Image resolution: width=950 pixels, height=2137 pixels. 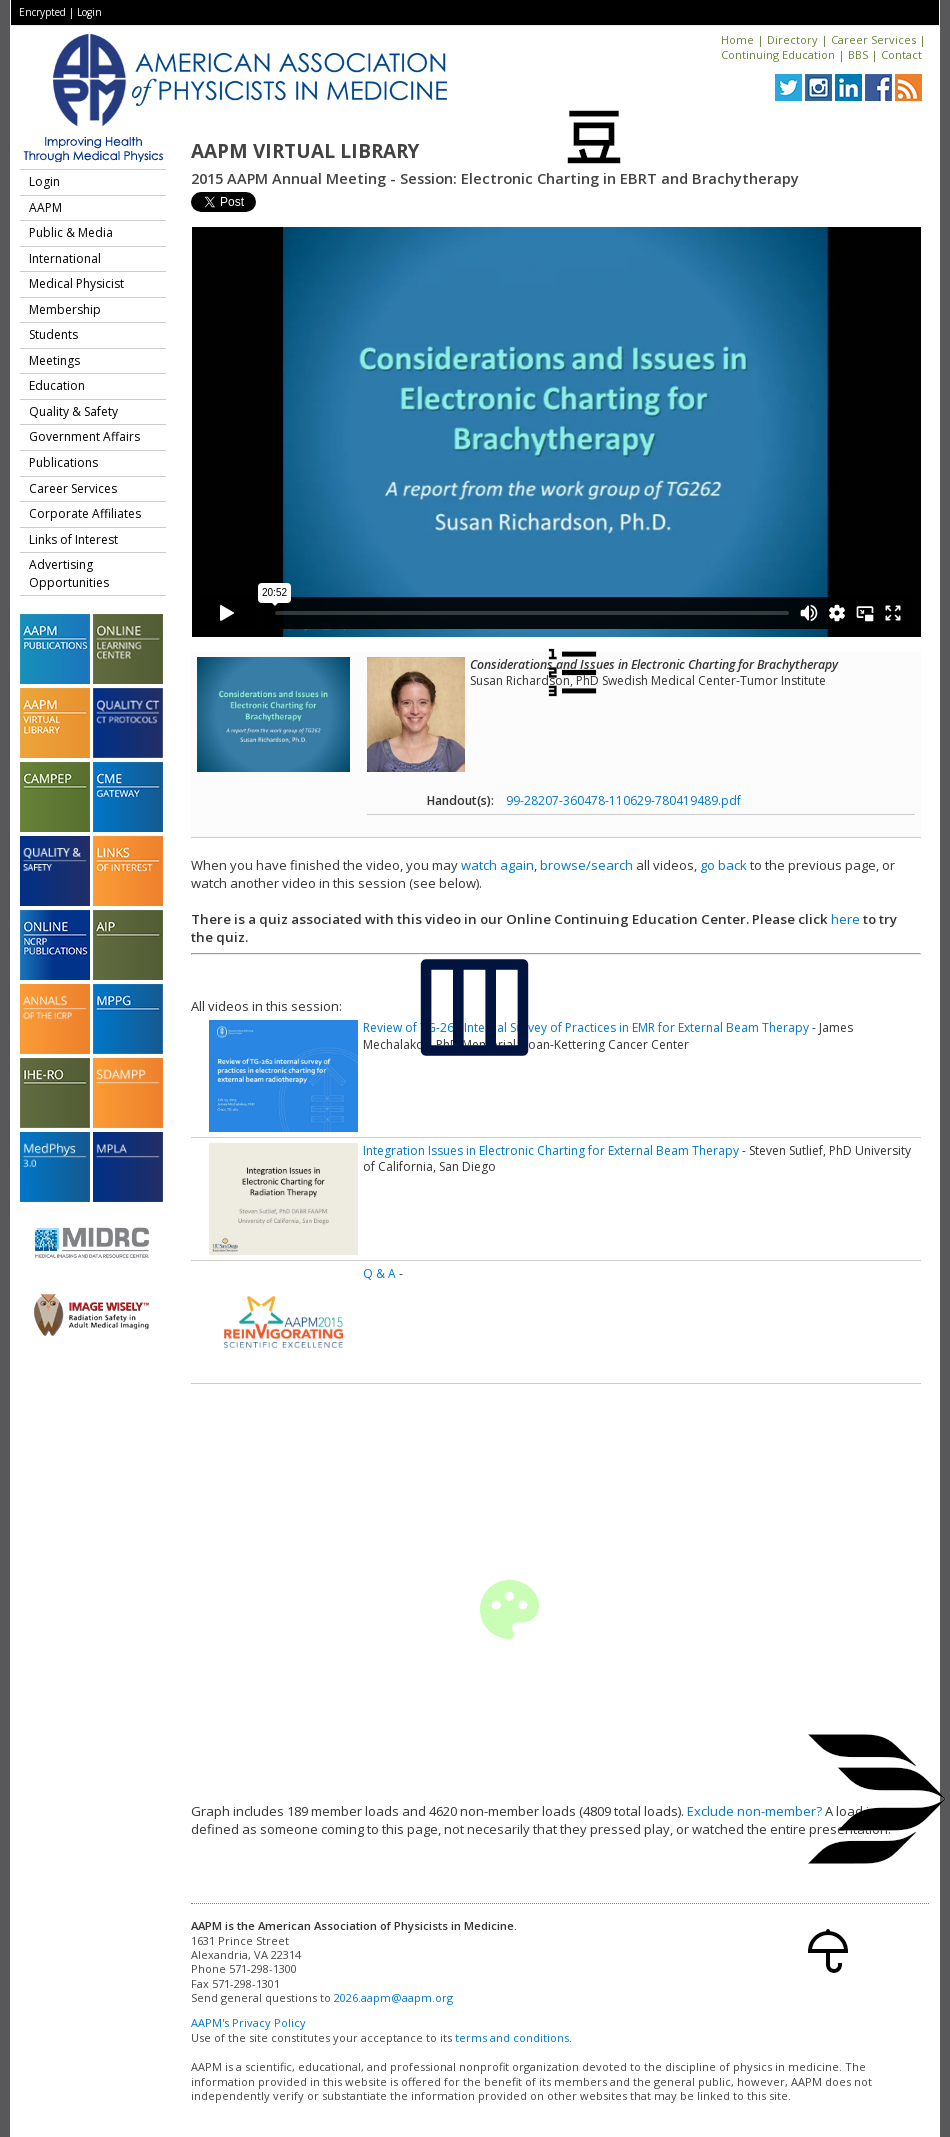 I want to click on bombardier company logo, so click(x=877, y=1799).